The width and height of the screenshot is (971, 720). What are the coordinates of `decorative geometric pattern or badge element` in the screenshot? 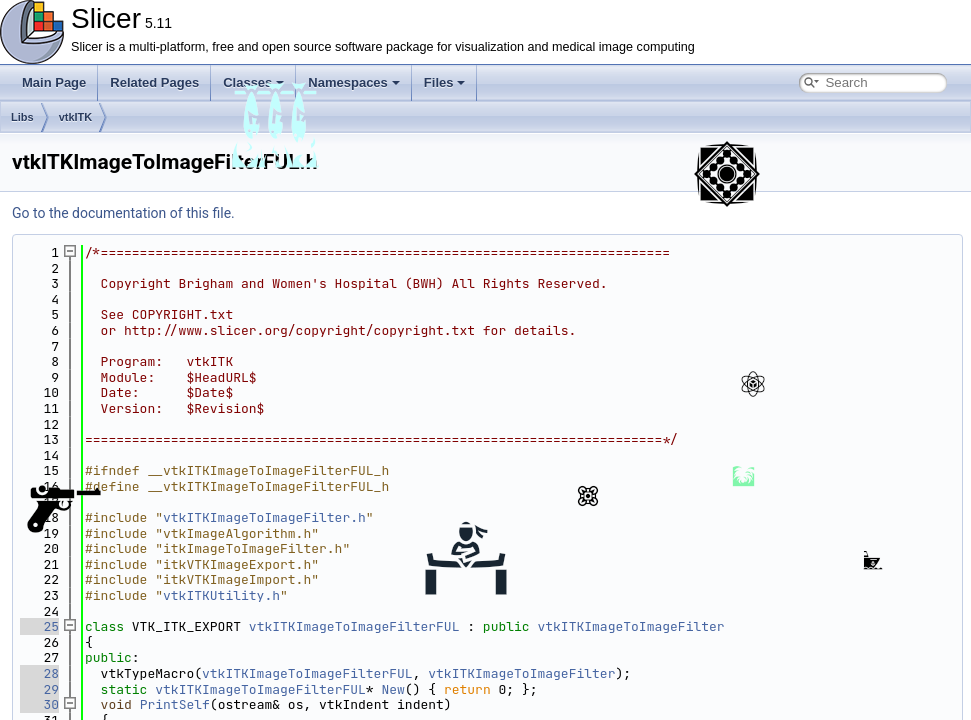 It's located at (727, 174).